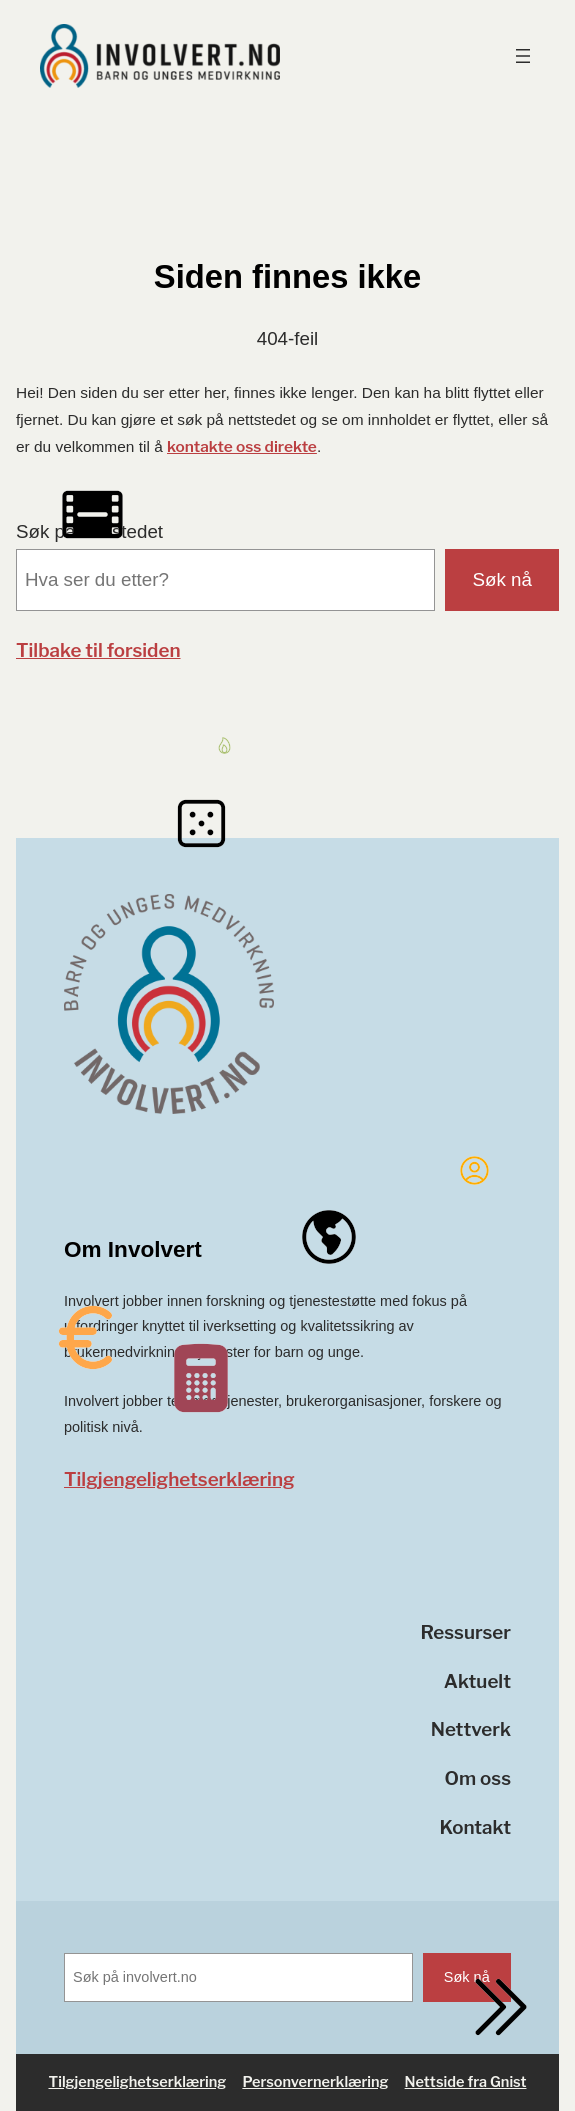 The height and width of the screenshot is (2111, 575). I want to click on view trending or hot content, so click(224, 745).